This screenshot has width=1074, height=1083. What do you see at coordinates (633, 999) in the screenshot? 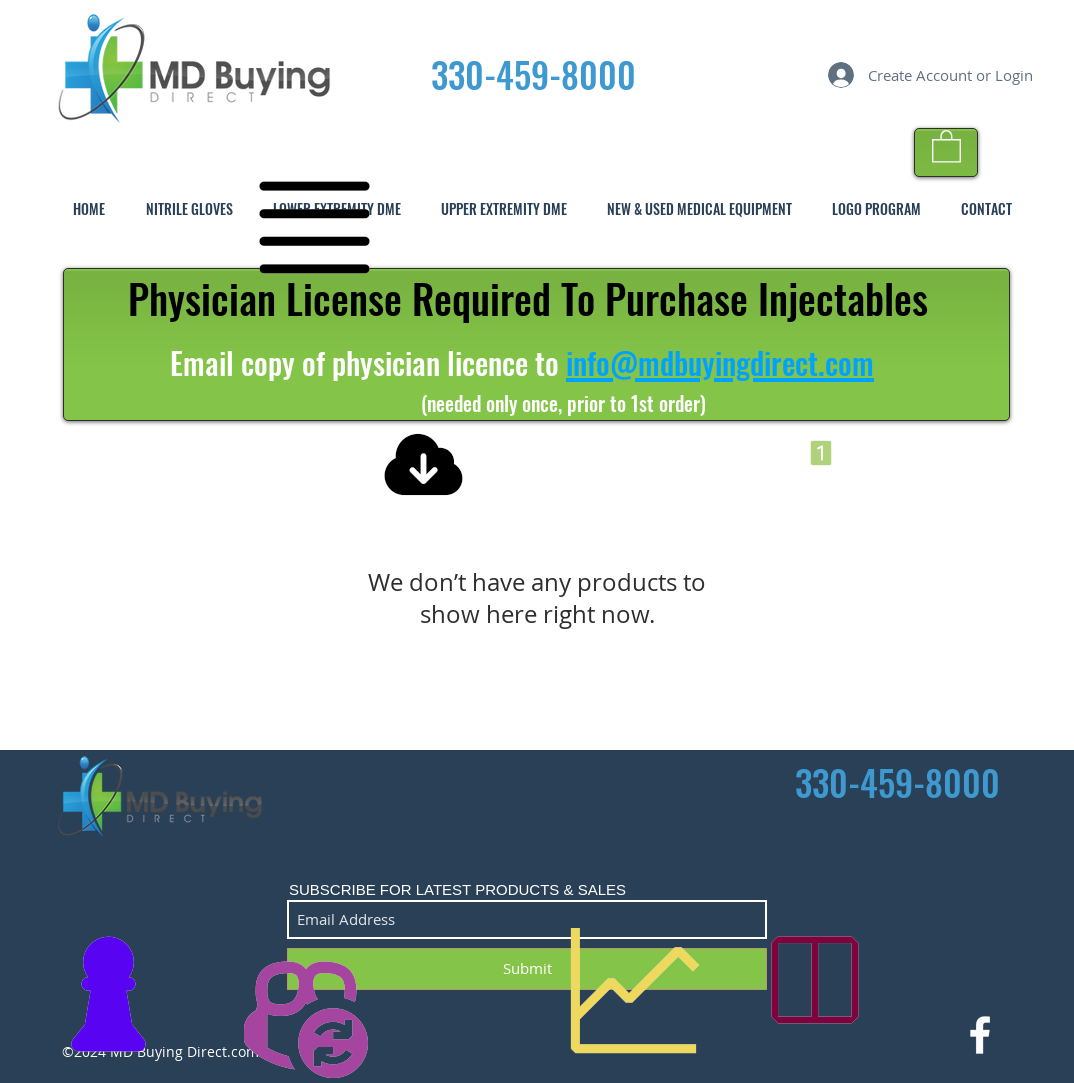
I see `view analytics or performance metrics` at bounding box center [633, 999].